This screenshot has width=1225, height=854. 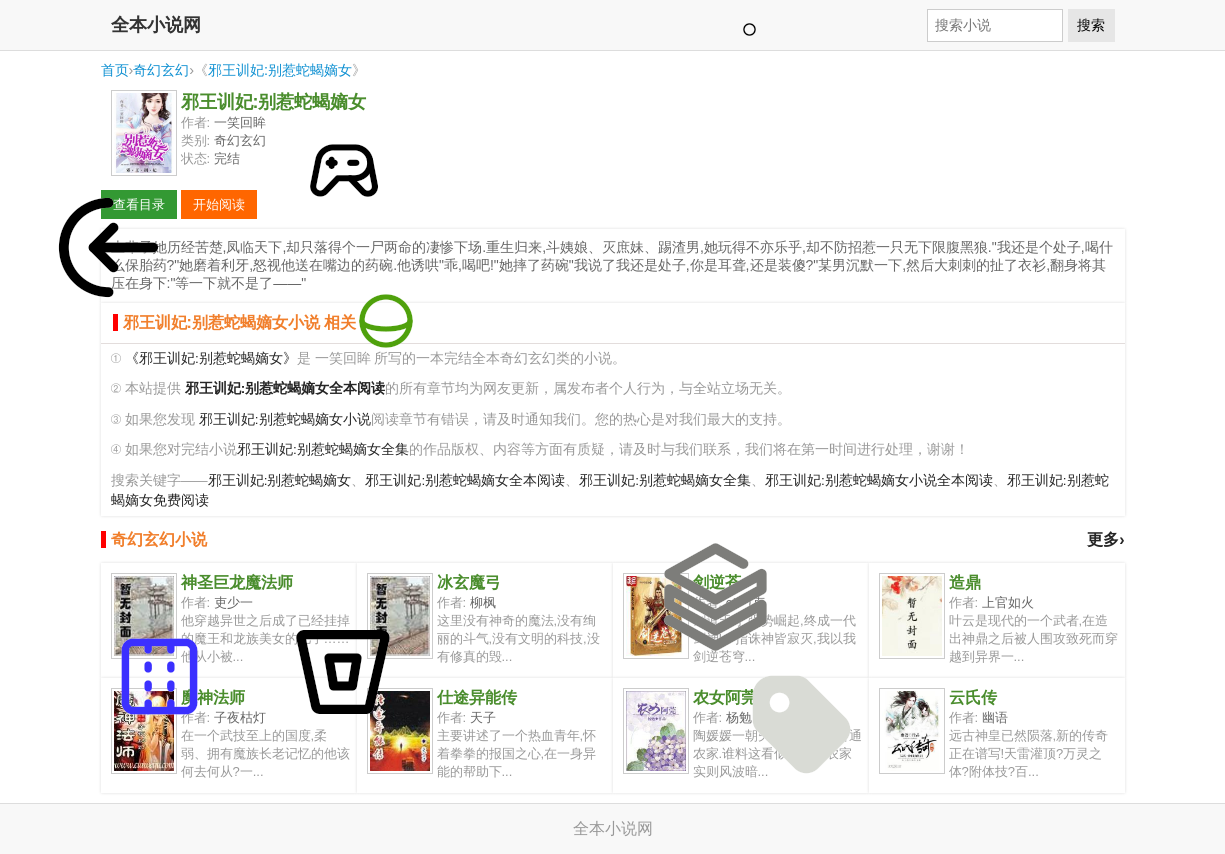 I want to click on open Bitbucket repository, so click(x=343, y=672).